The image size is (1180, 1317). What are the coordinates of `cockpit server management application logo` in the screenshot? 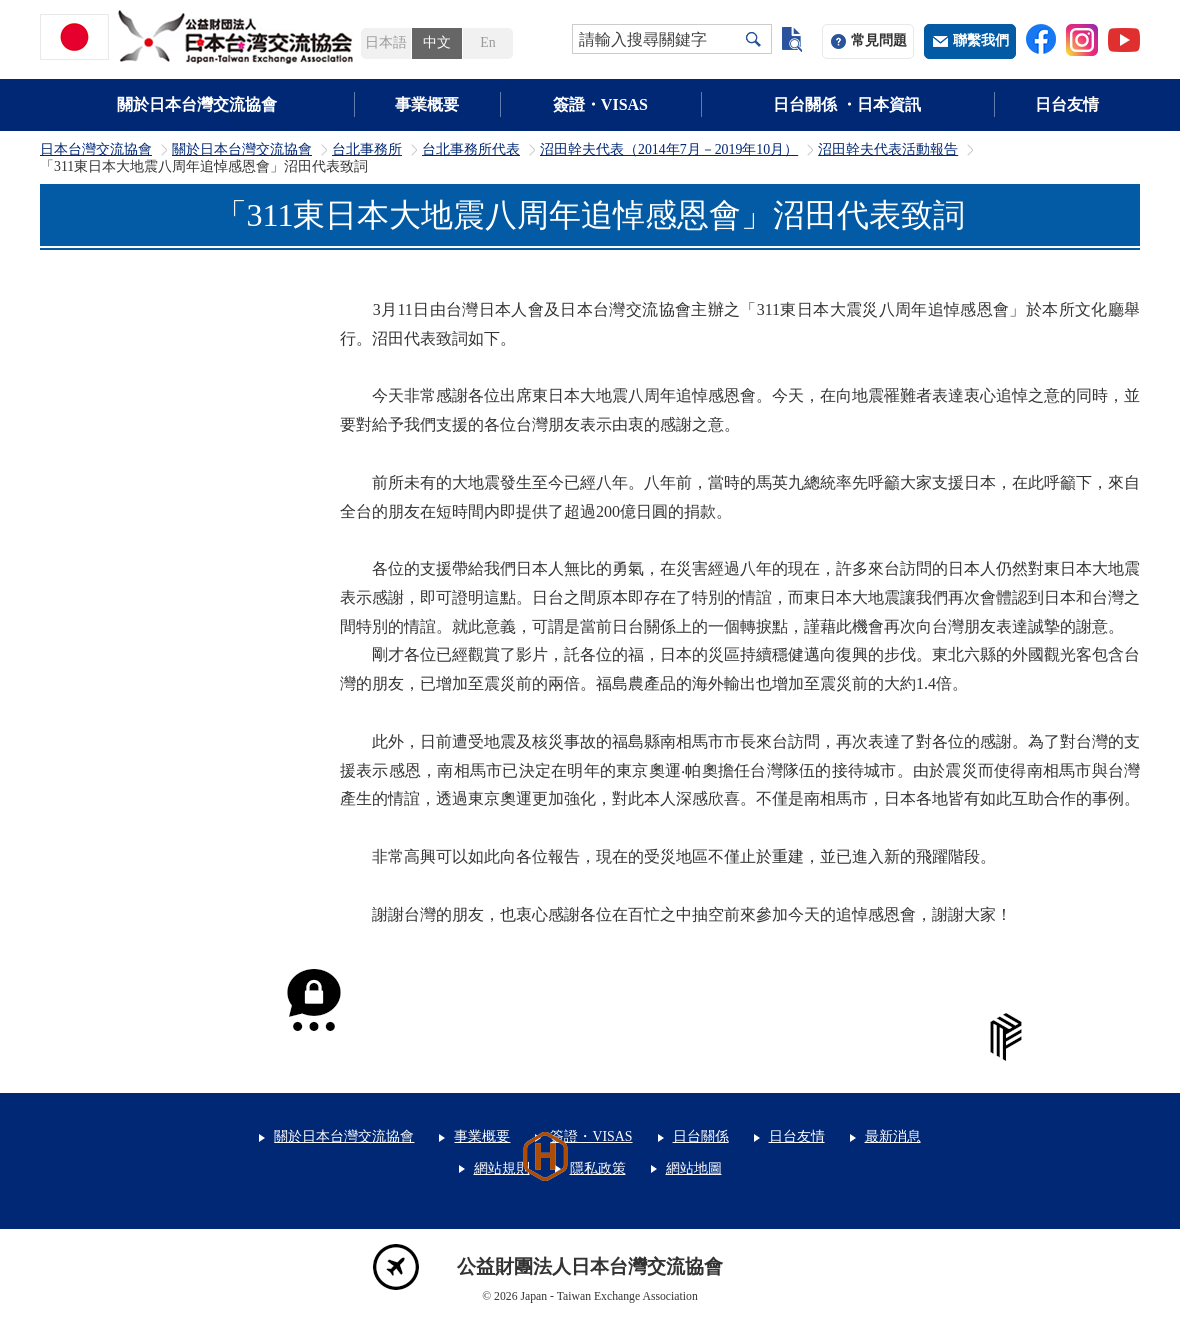 It's located at (396, 1267).